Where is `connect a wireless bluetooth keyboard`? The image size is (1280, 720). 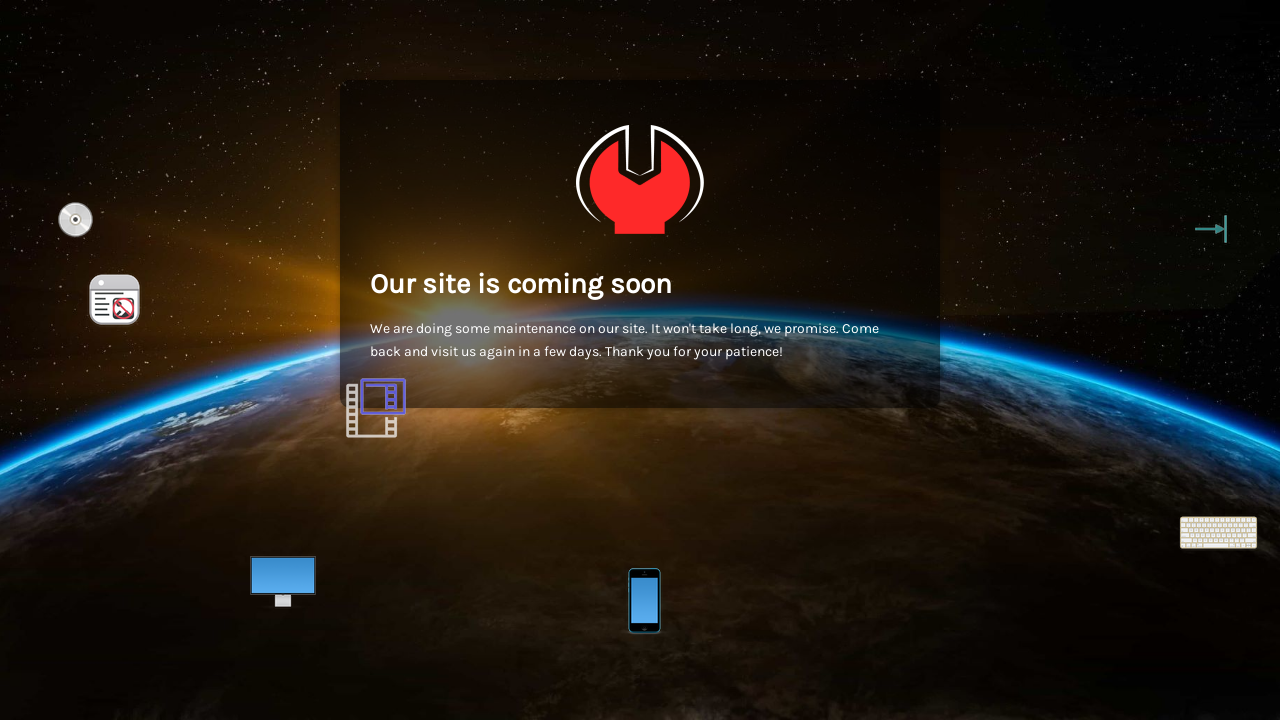
connect a wireless bluetooth keyboard is located at coordinates (1218, 532).